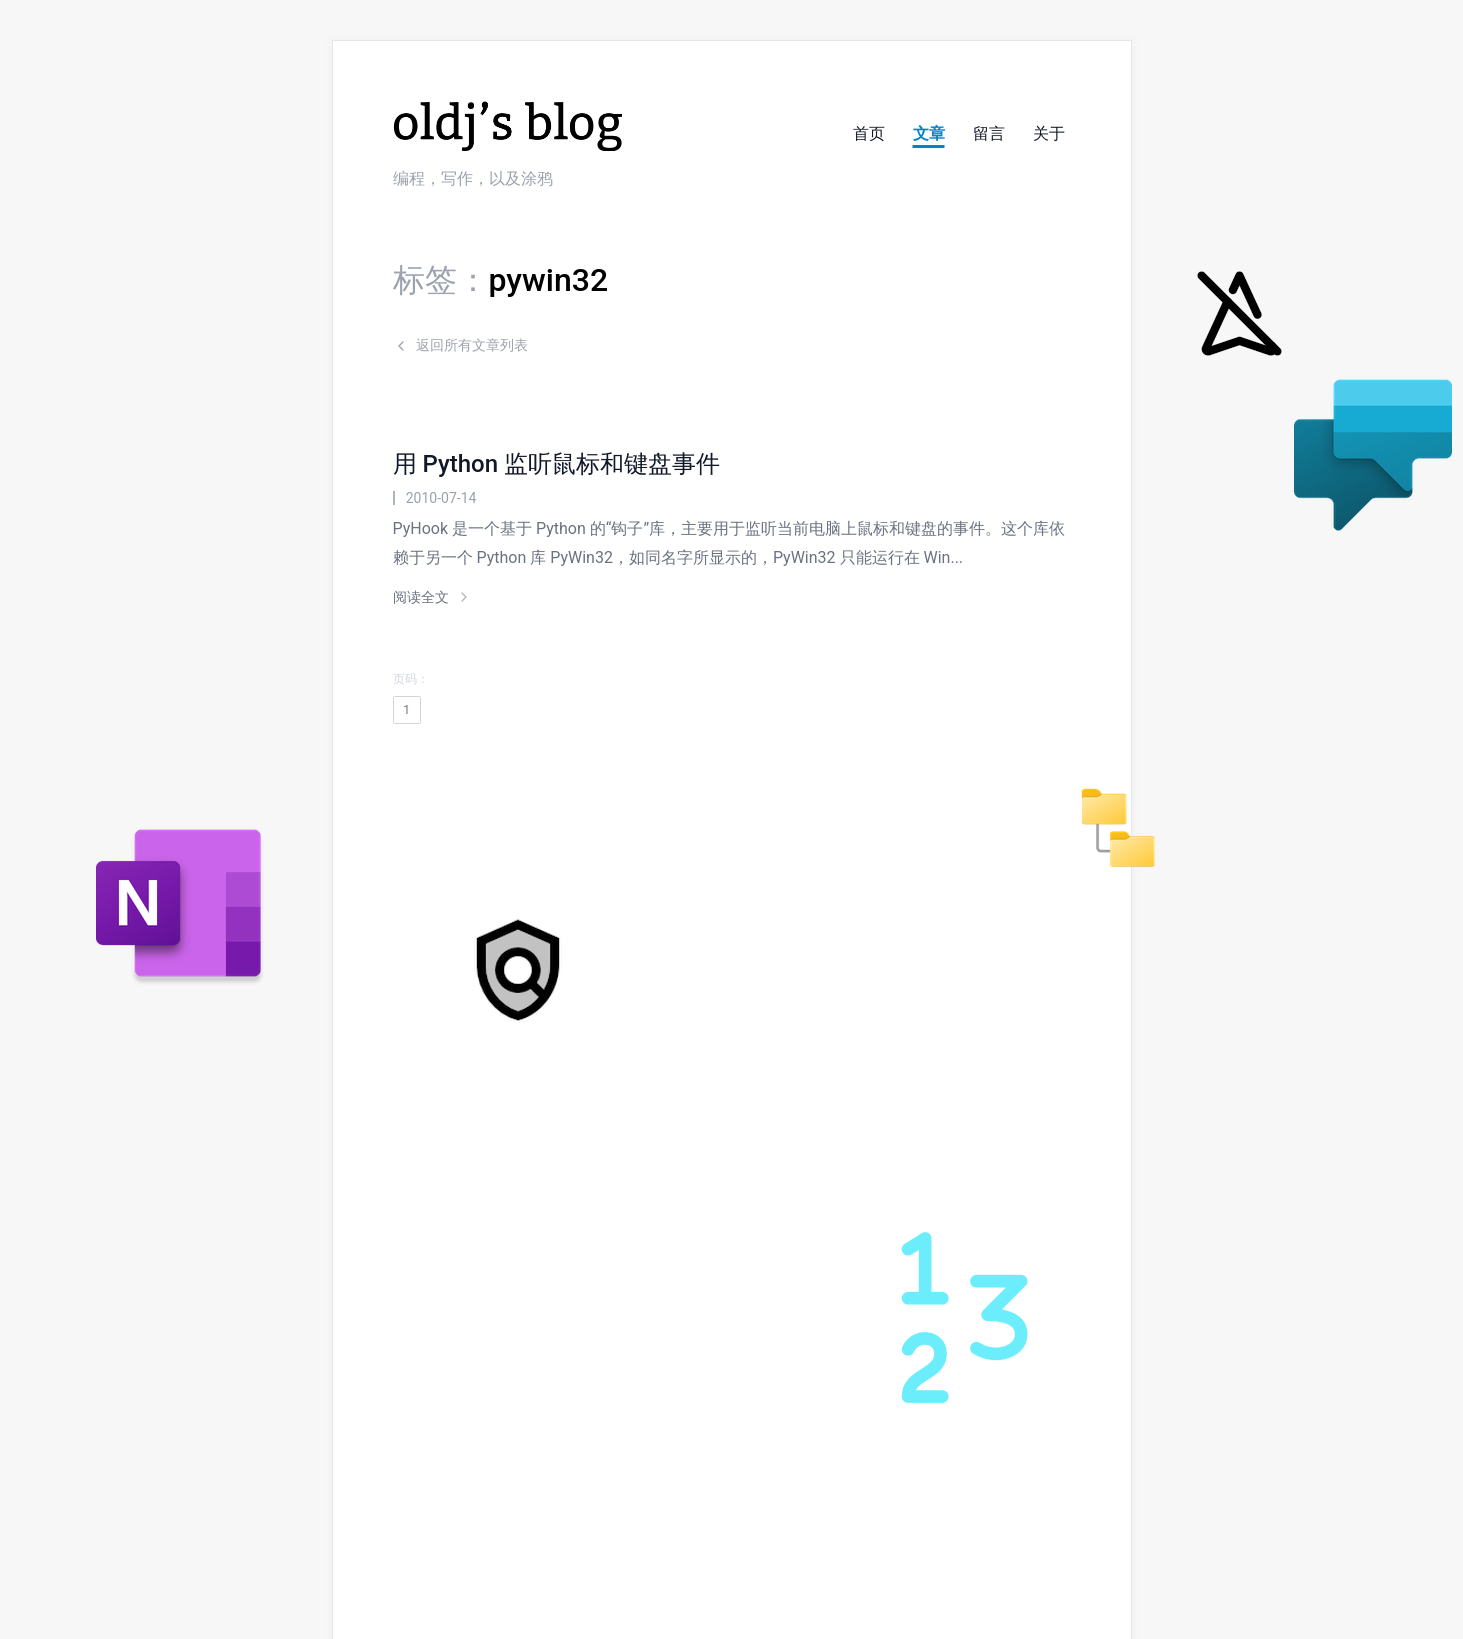 Image resolution: width=1463 pixels, height=1639 pixels. What do you see at coordinates (1373, 452) in the screenshot?
I see `open the virtual agents app` at bounding box center [1373, 452].